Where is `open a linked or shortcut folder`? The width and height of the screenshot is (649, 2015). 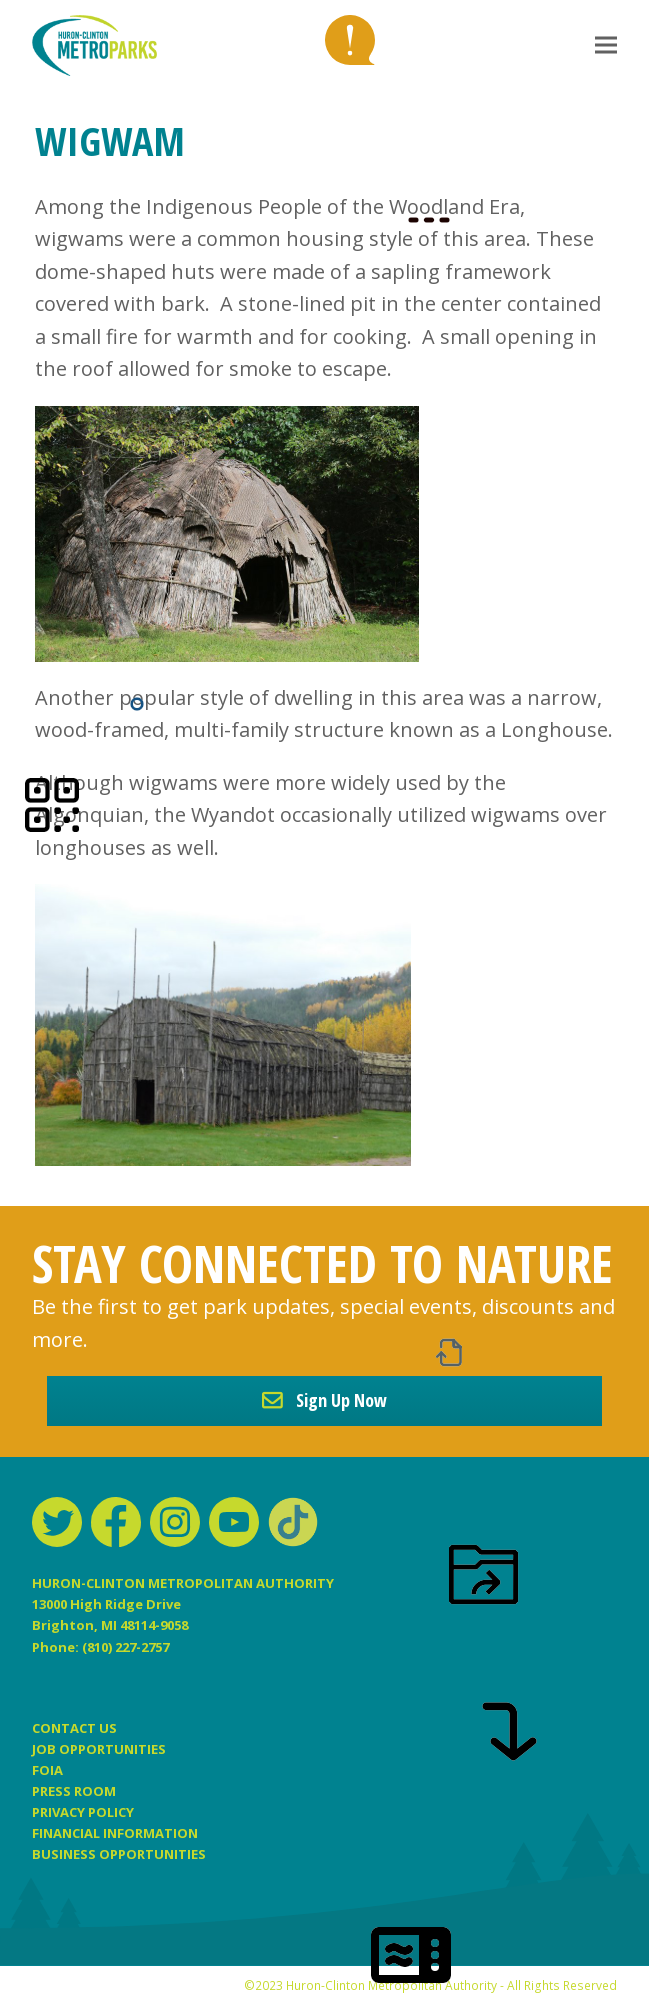
open a linked or shortcut folder is located at coordinates (483, 1574).